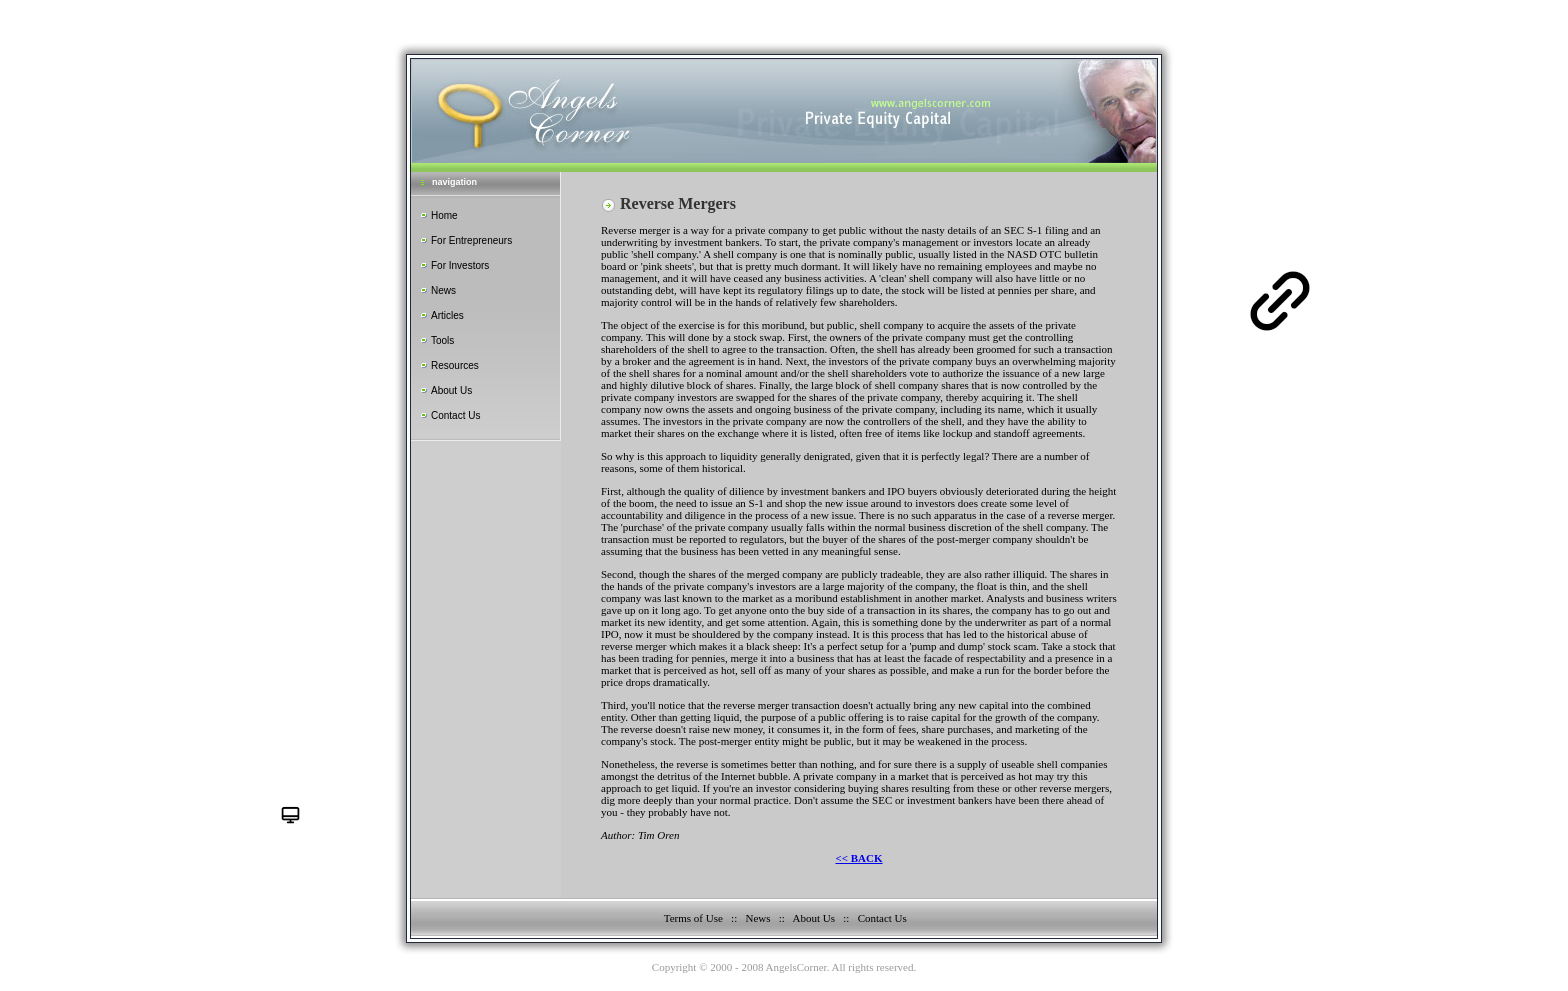 This screenshot has width=1568, height=991. I want to click on copy or share a link, so click(1280, 301).